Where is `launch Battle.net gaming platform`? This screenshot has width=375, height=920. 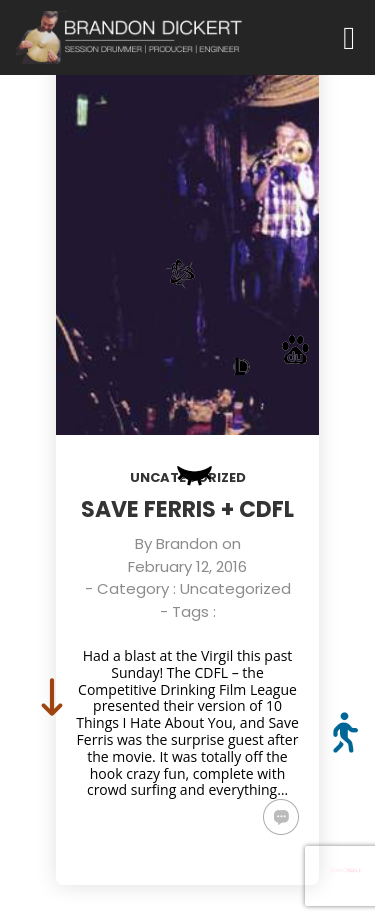
launch Battle.net gaming platform is located at coordinates (180, 274).